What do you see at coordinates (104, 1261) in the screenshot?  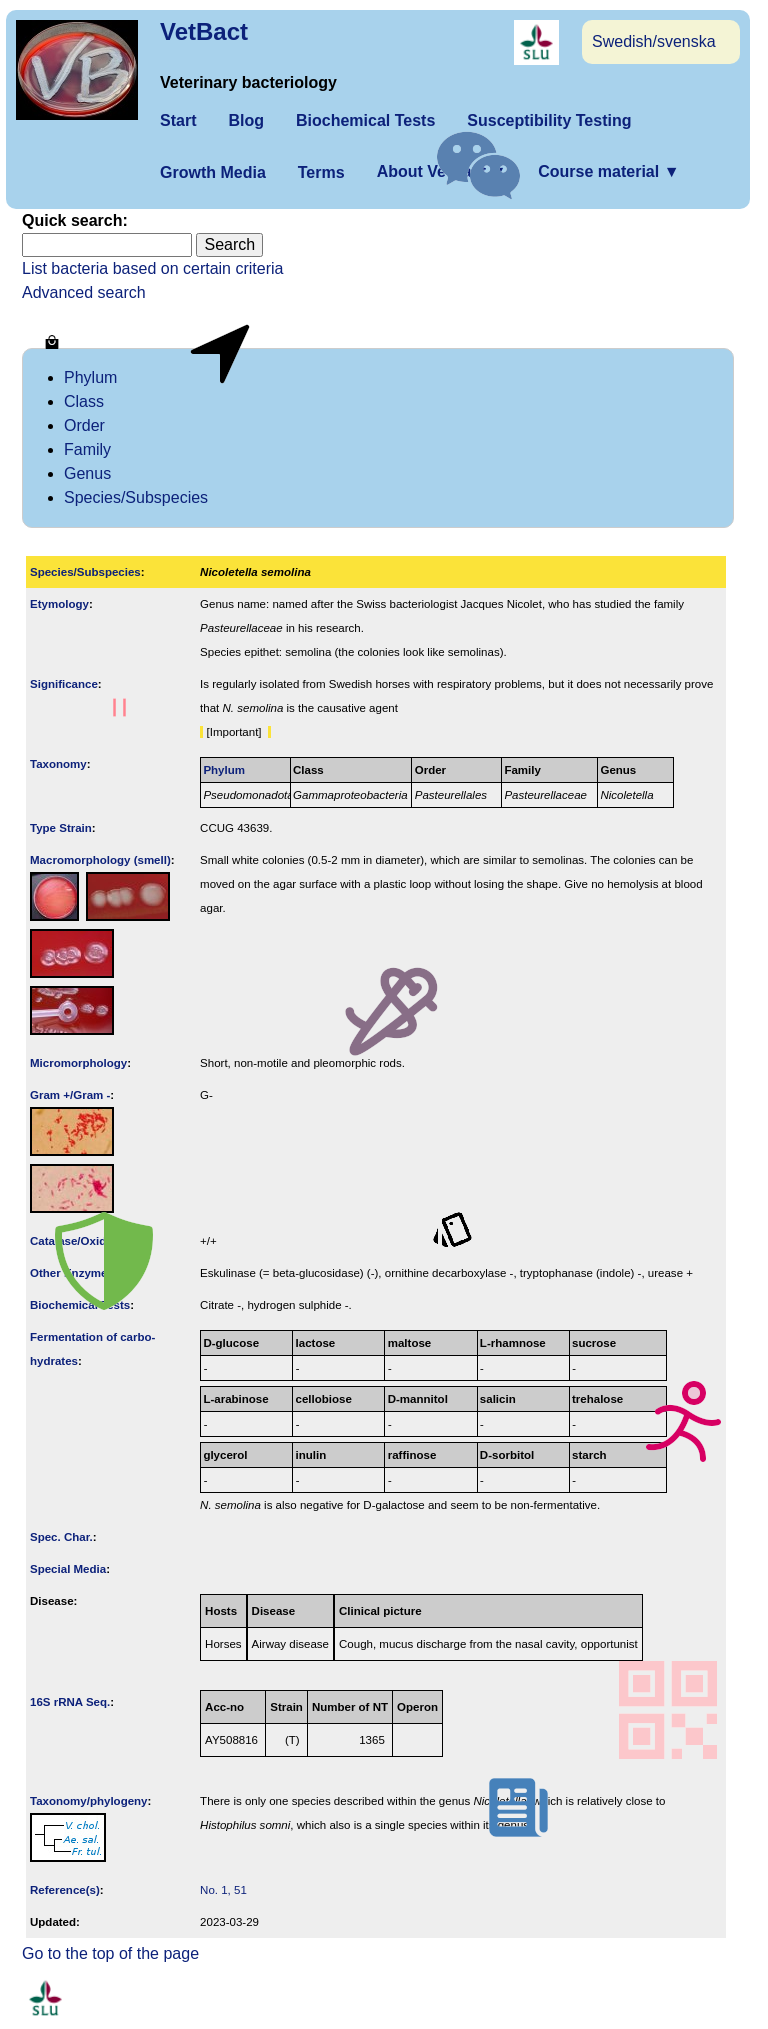 I see `indicates partial security or protection status` at bounding box center [104, 1261].